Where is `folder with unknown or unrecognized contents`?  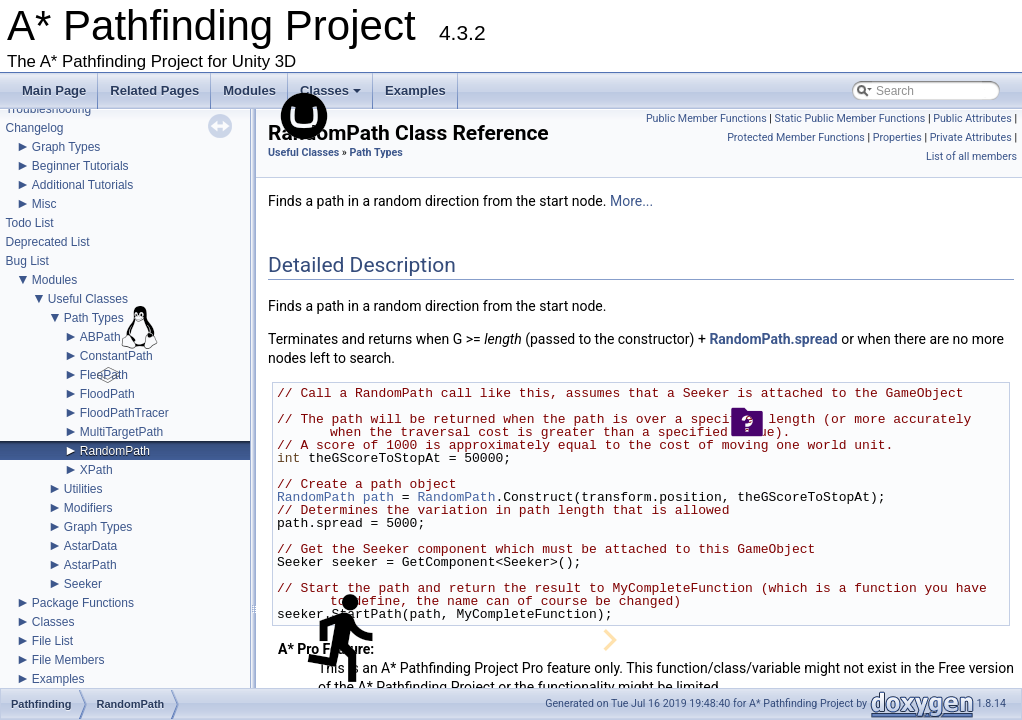
folder with unknown or unrecognized contents is located at coordinates (747, 422).